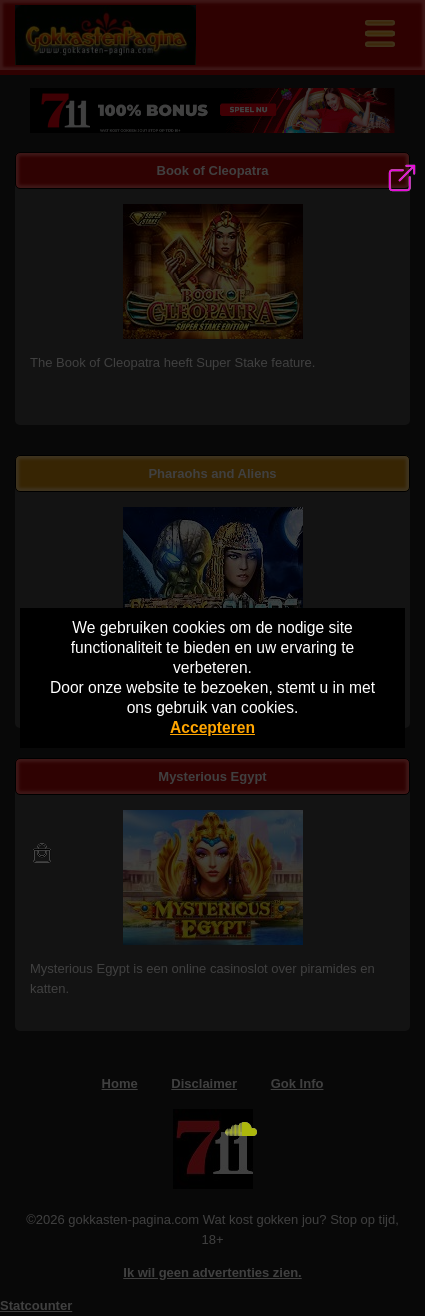 Image resolution: width=425 pixels, height=1316 pixels. I want to click on open SoundCloud app, so click(241, 1129).